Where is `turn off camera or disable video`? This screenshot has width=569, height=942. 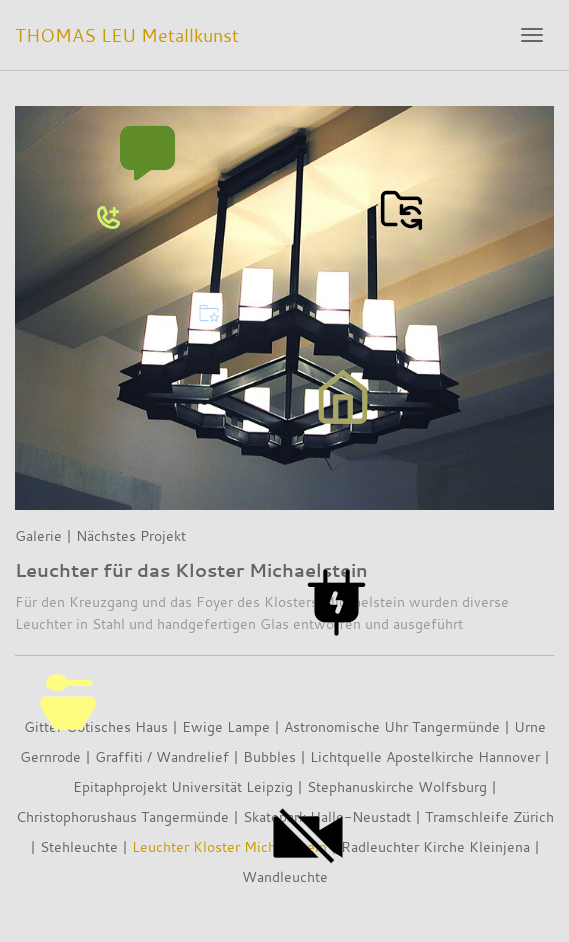
turn off camera or disable video is located at coordinates (308, 837).